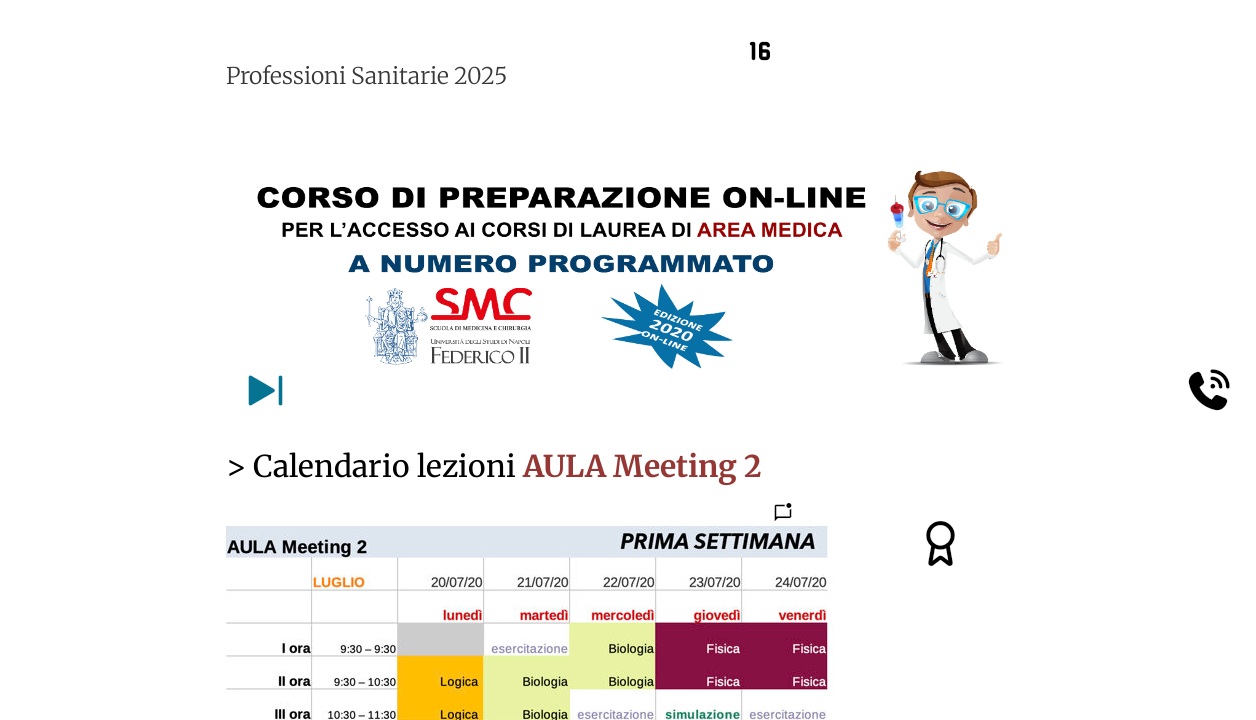 The width and height of the screenshot is (1256, 720). I want to click on indicates item number 16 in a list or sequence, so click(759, 51).